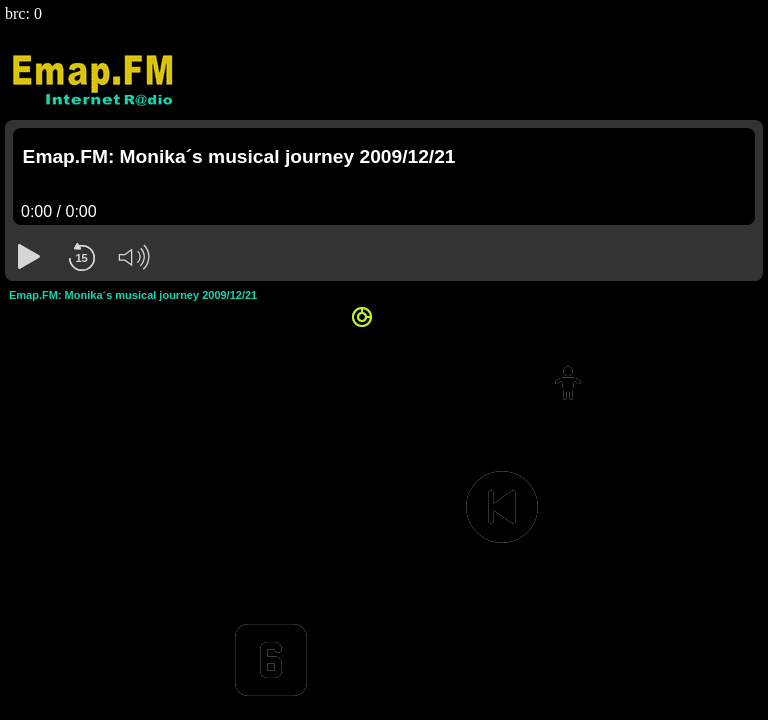  I want to click on view donut chart analytics, so click(362, 317).